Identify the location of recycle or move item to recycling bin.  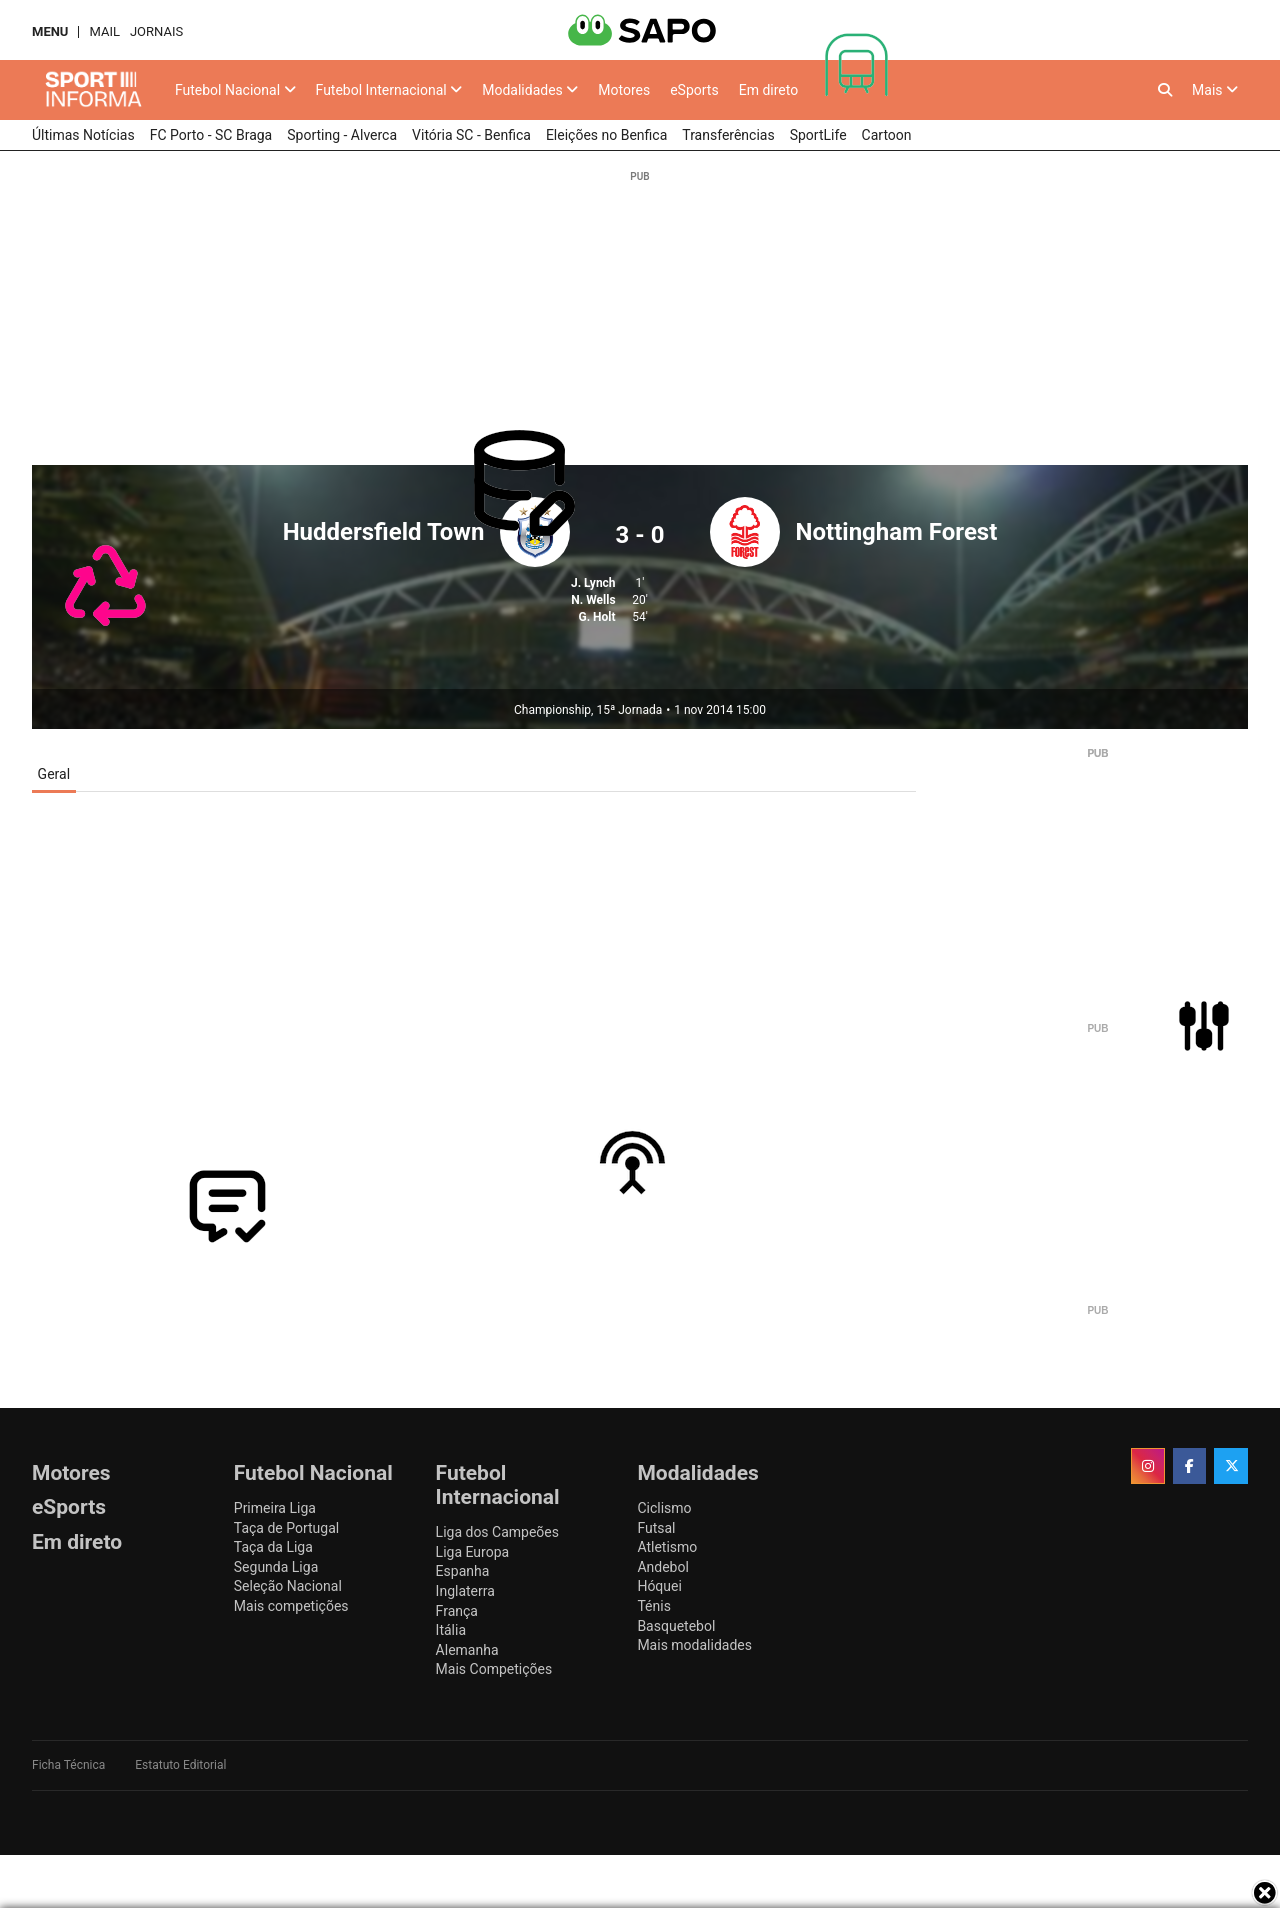
(105, 585).